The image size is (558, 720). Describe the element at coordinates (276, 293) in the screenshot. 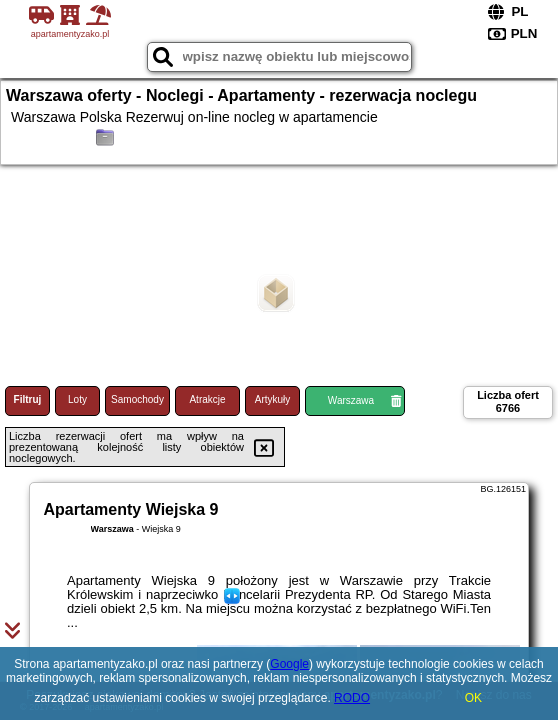

I see `open flatpak software manager` at that location.